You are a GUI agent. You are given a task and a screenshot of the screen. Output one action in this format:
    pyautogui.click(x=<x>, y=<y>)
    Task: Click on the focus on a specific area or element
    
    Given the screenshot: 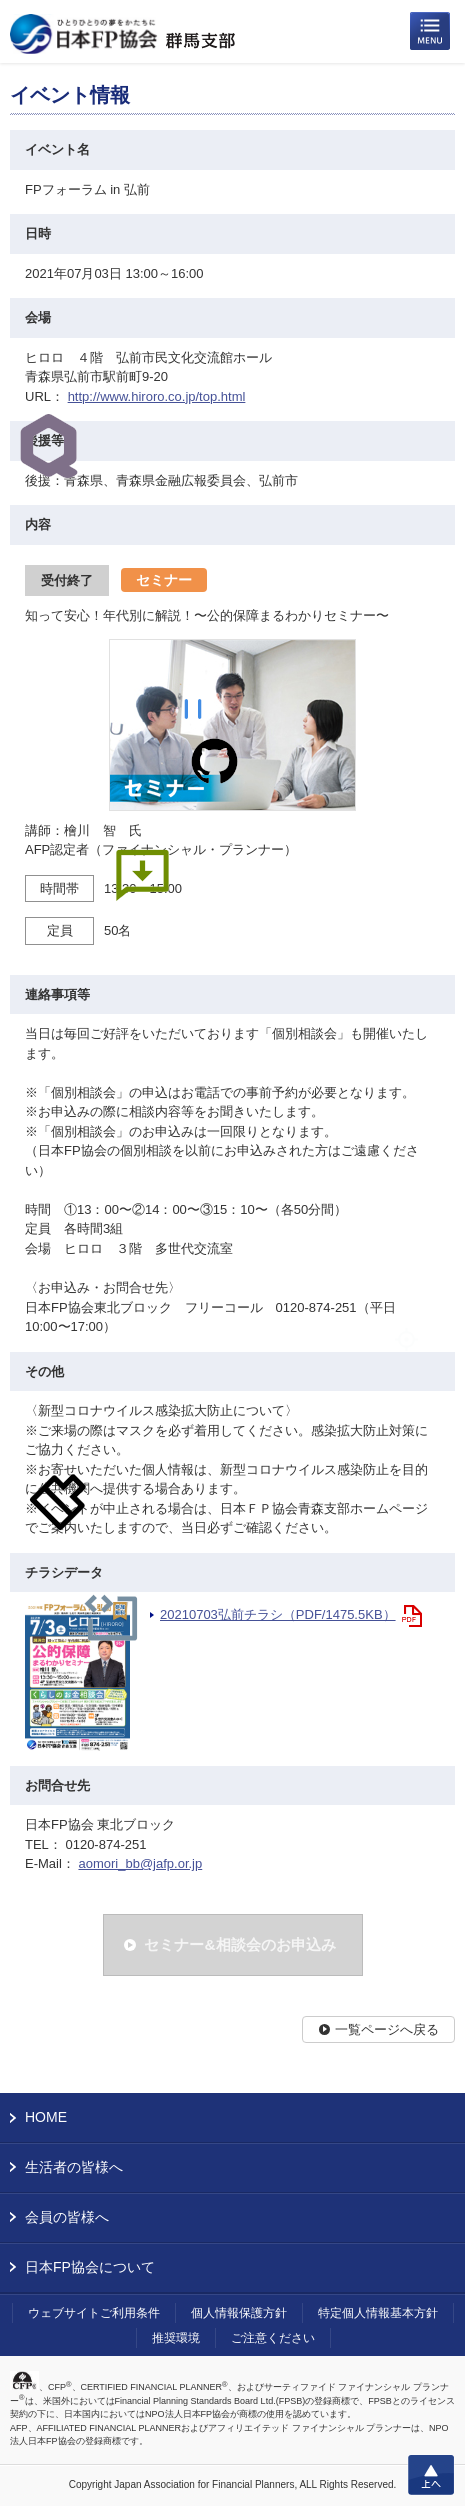 What is the action you would take?
    pyautogui.click(x=406, y=1339)
    